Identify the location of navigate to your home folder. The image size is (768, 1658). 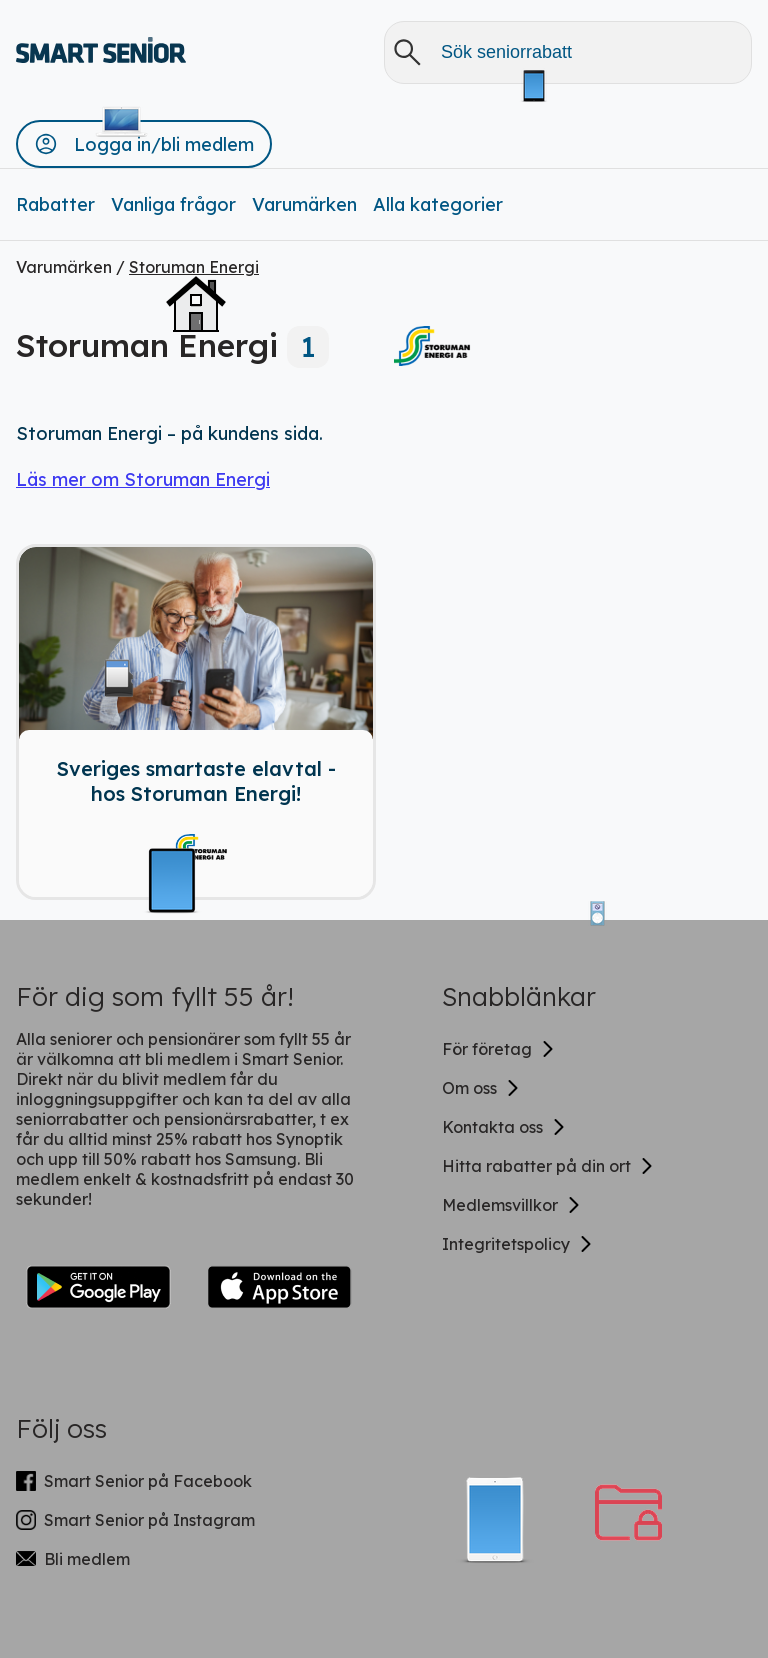
(196, 304).